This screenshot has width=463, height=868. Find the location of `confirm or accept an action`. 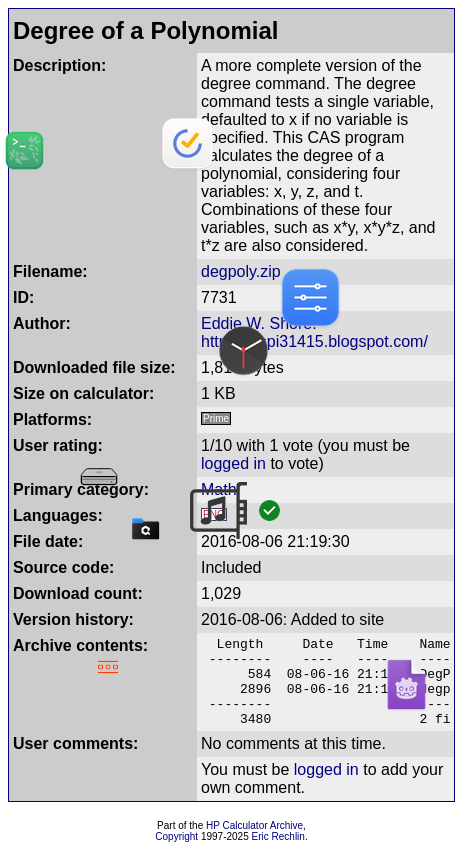

confirm or accept an action is located at coordinates (269, 510).